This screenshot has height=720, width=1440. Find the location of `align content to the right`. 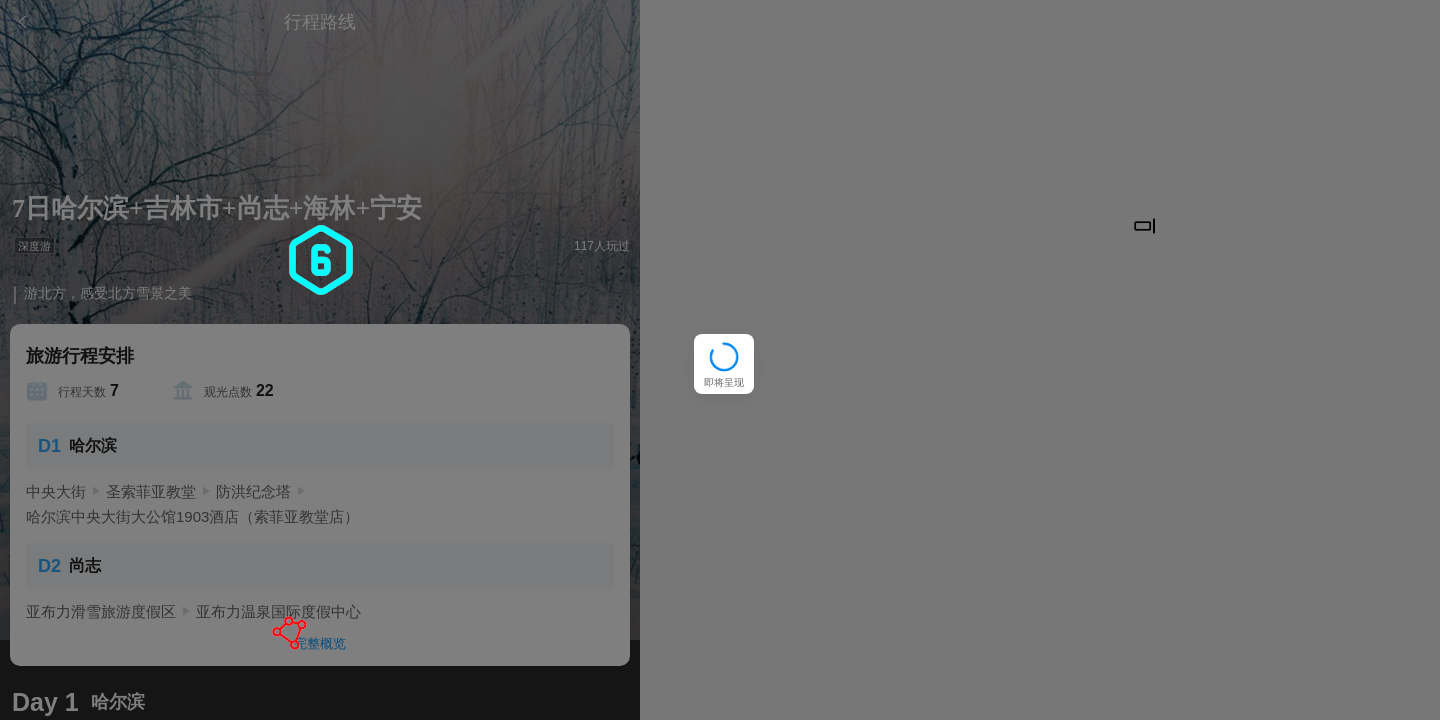

align content to the right is located at coordinates (1145, 226).